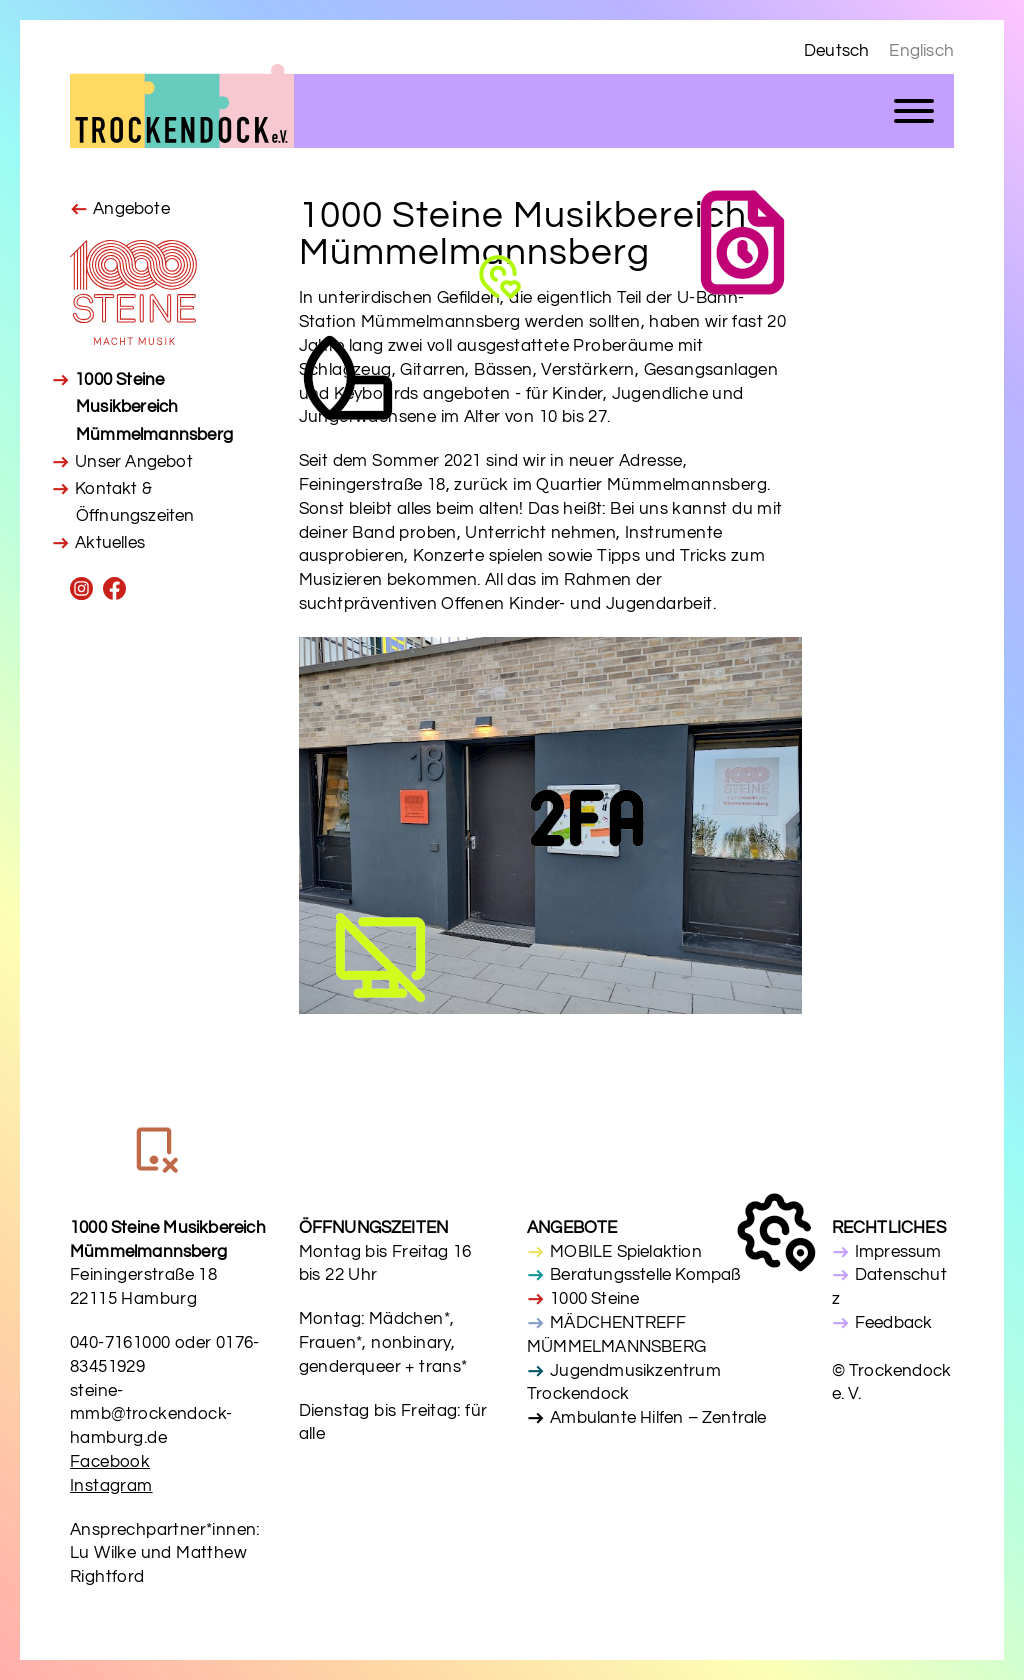 Image resolution: width=1024 pixels, height=1680 pixels. Describe the element at coordinates (498, 276) in the screenshot. I see `save a location to favorites` at that location.